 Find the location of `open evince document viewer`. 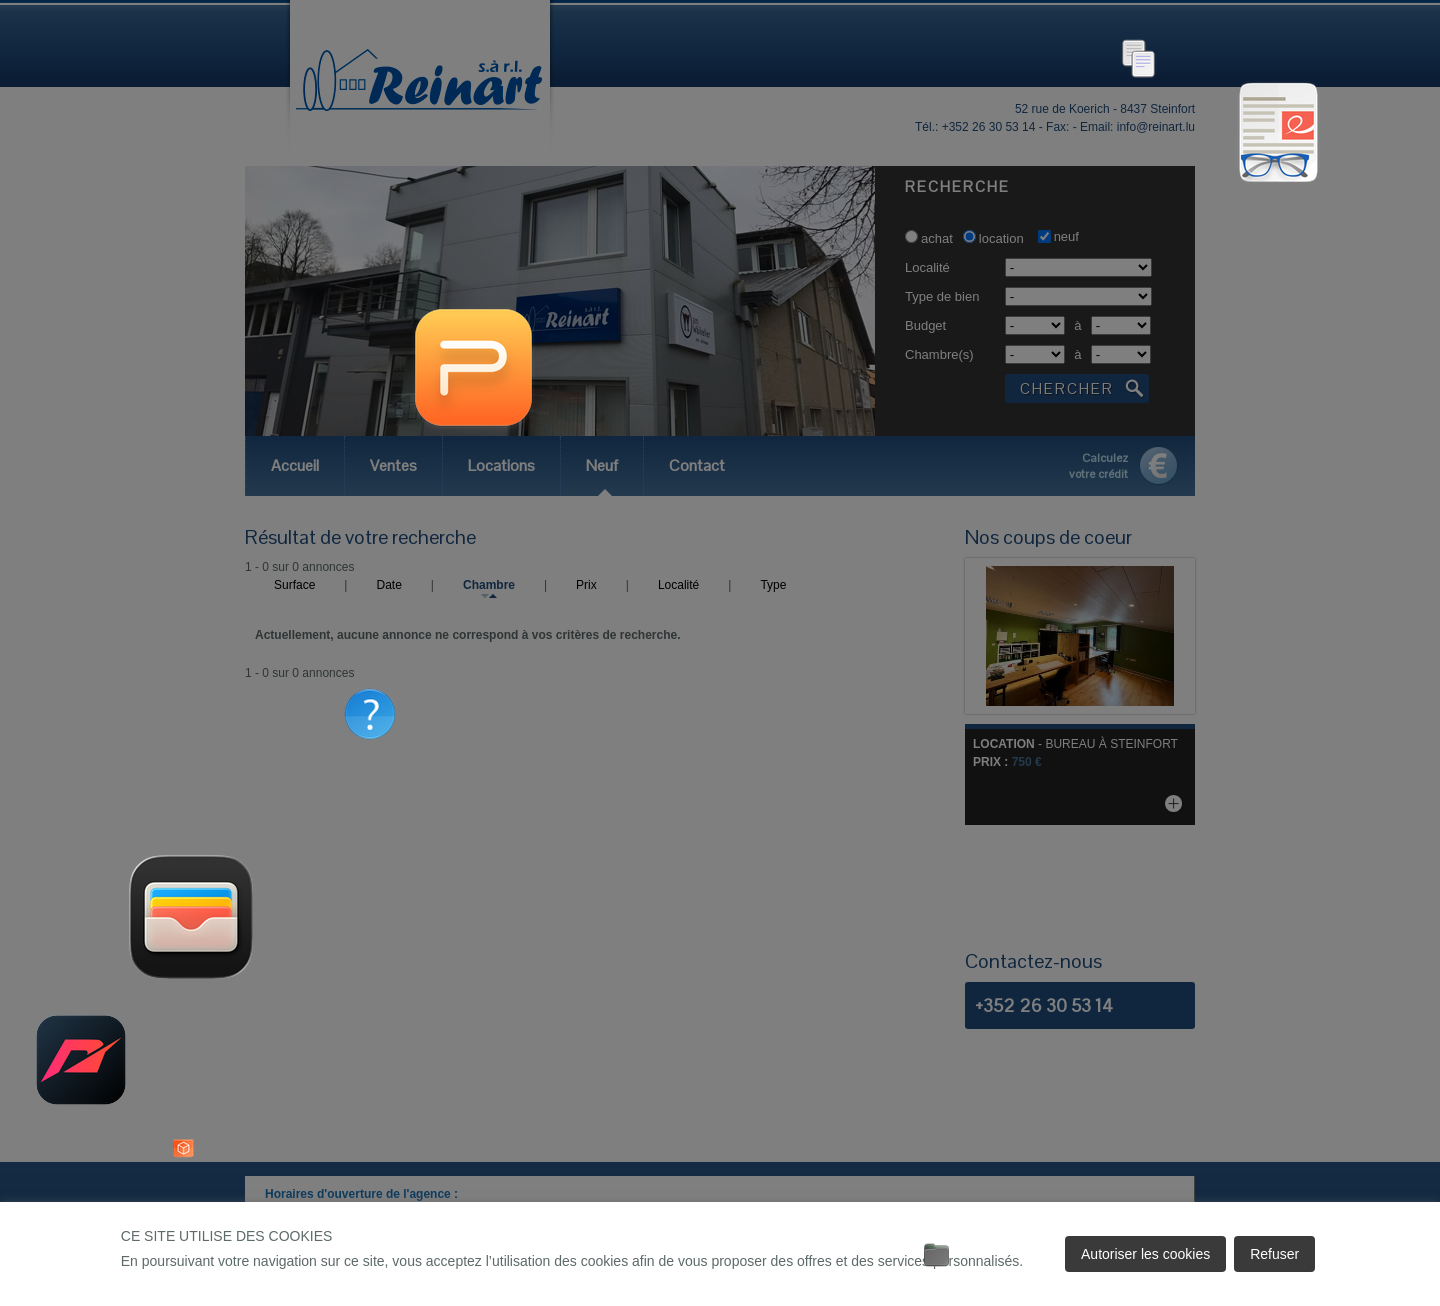

open evince document viewer is located at coordinates (1278, 132).